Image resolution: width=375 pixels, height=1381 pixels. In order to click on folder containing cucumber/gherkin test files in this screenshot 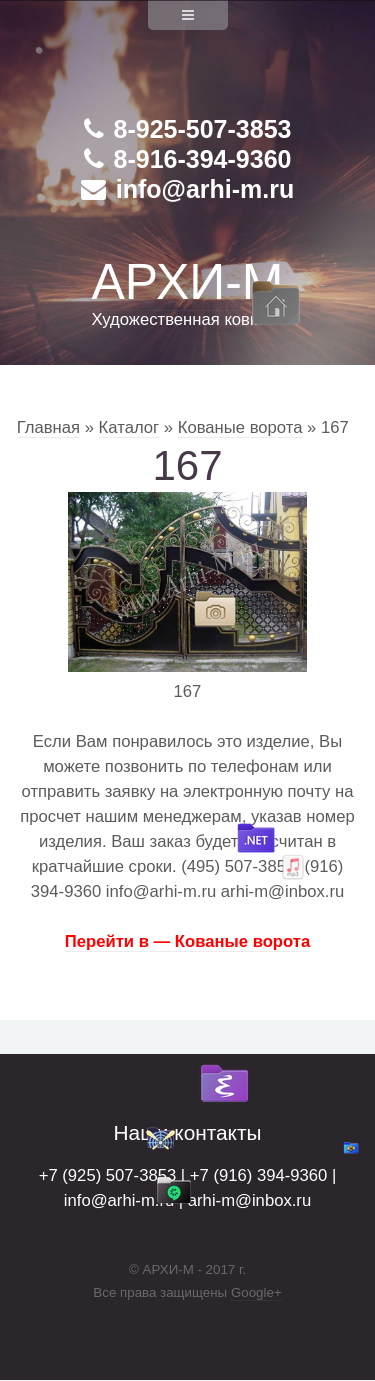, I will do `click(174, 1191)`.